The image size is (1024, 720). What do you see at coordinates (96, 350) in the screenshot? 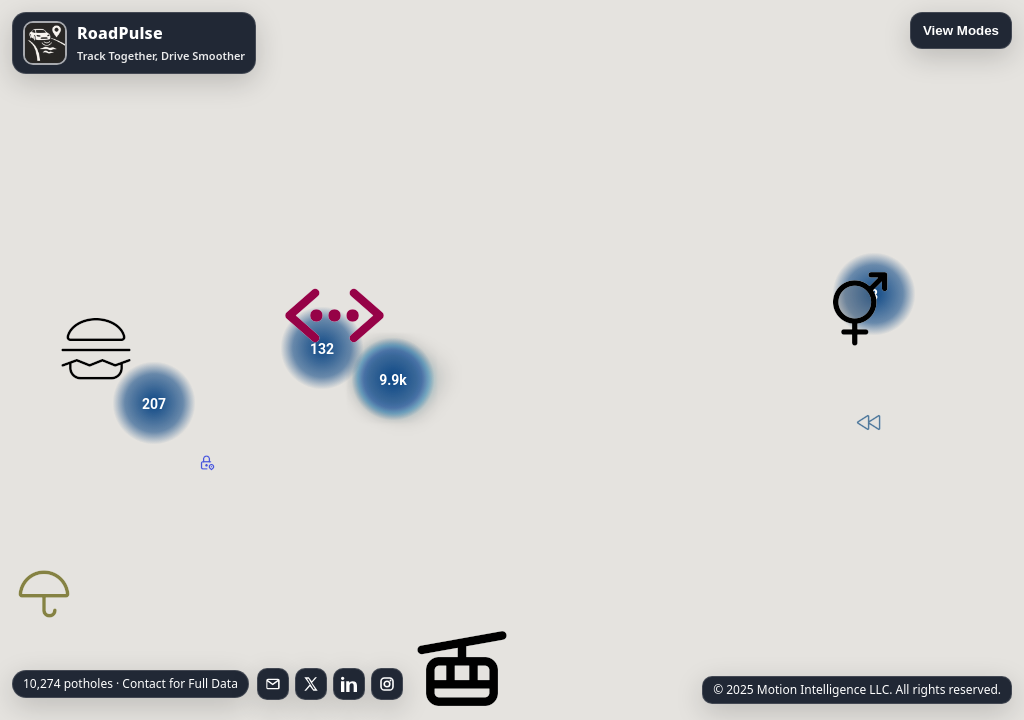
I see `open navigation menu` at bounding box center [96, 350].